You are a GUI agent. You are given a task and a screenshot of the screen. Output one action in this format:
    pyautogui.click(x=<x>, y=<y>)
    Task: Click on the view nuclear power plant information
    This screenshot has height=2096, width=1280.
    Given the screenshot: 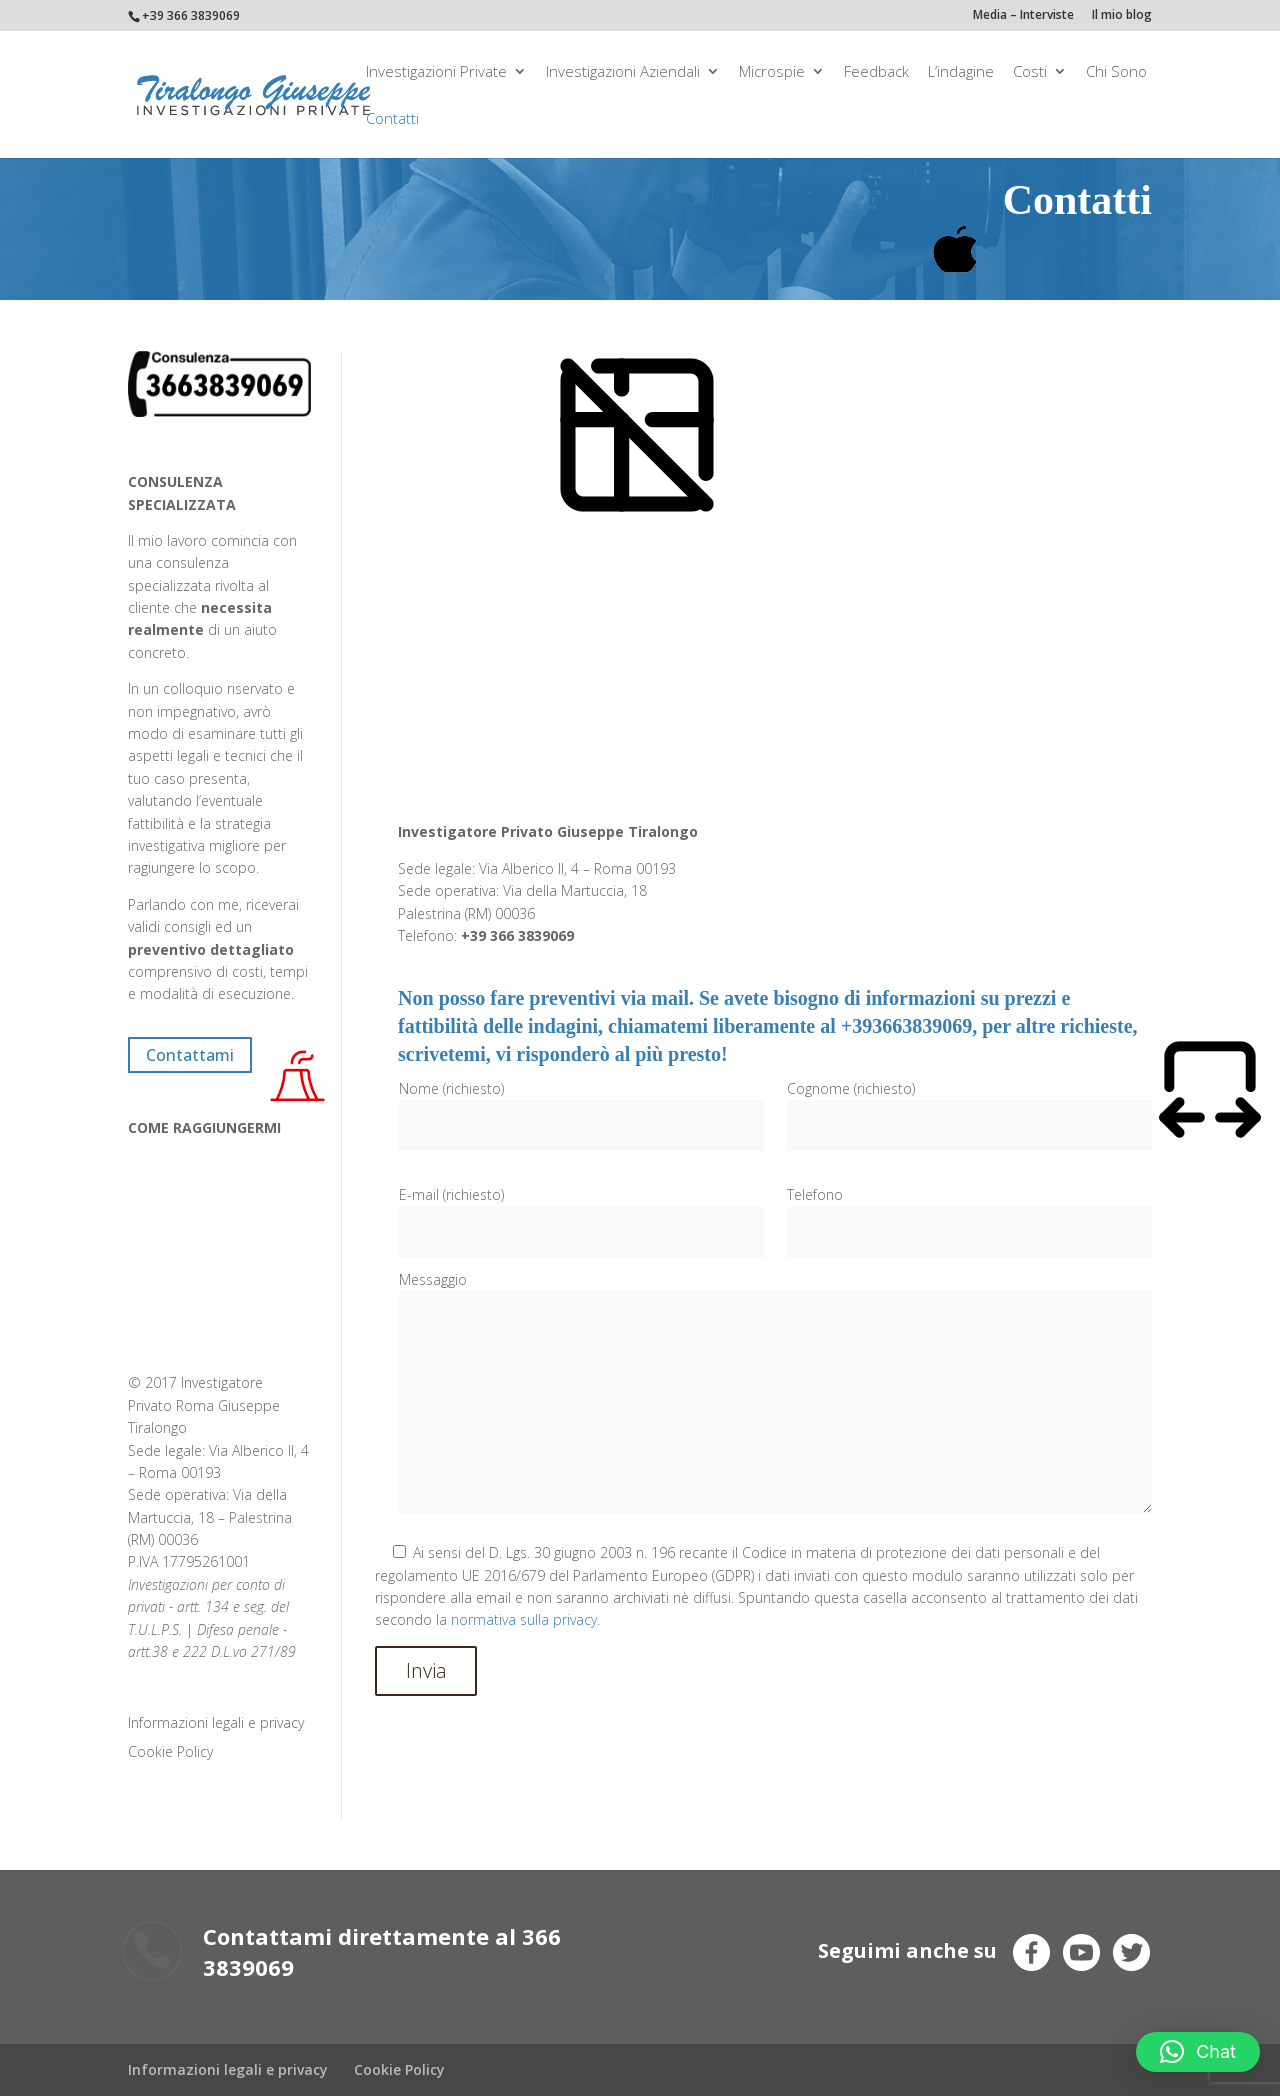 What is the action you would take?
    pyautogui.click(x=297, y=1079)
    